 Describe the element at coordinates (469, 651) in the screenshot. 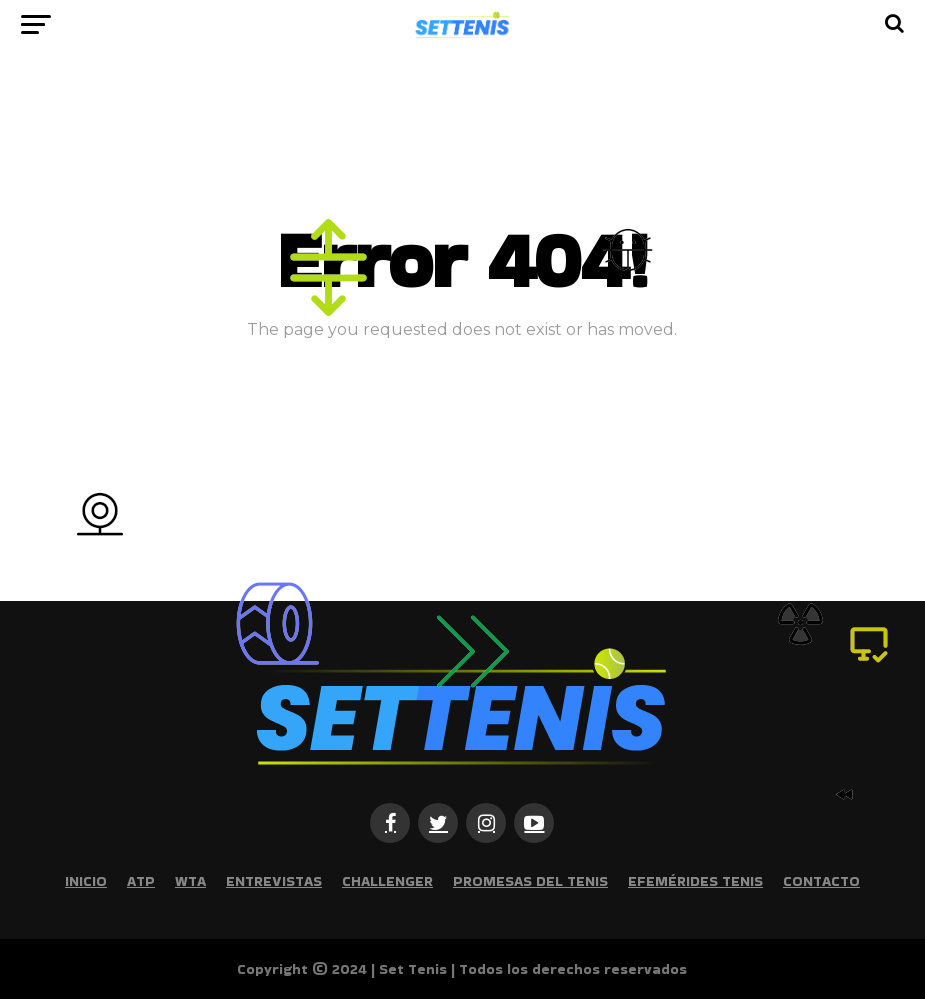

I see `skip forward or advance to next item` at that location.